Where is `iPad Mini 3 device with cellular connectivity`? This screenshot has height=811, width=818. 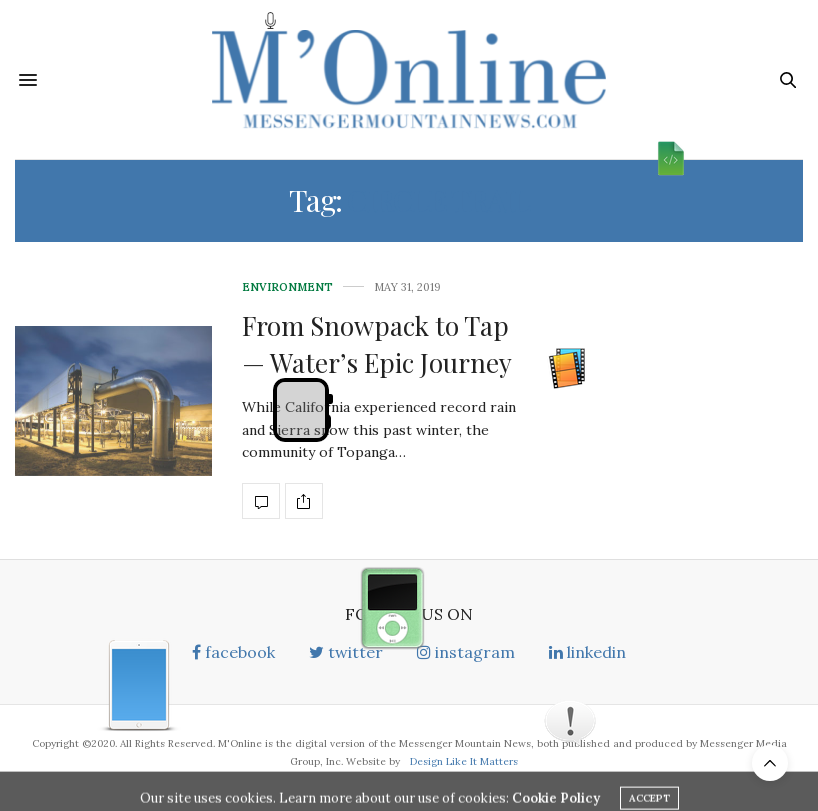
iPad Mini 3 device with cellular connectivity is located at coordinates (139, 677).